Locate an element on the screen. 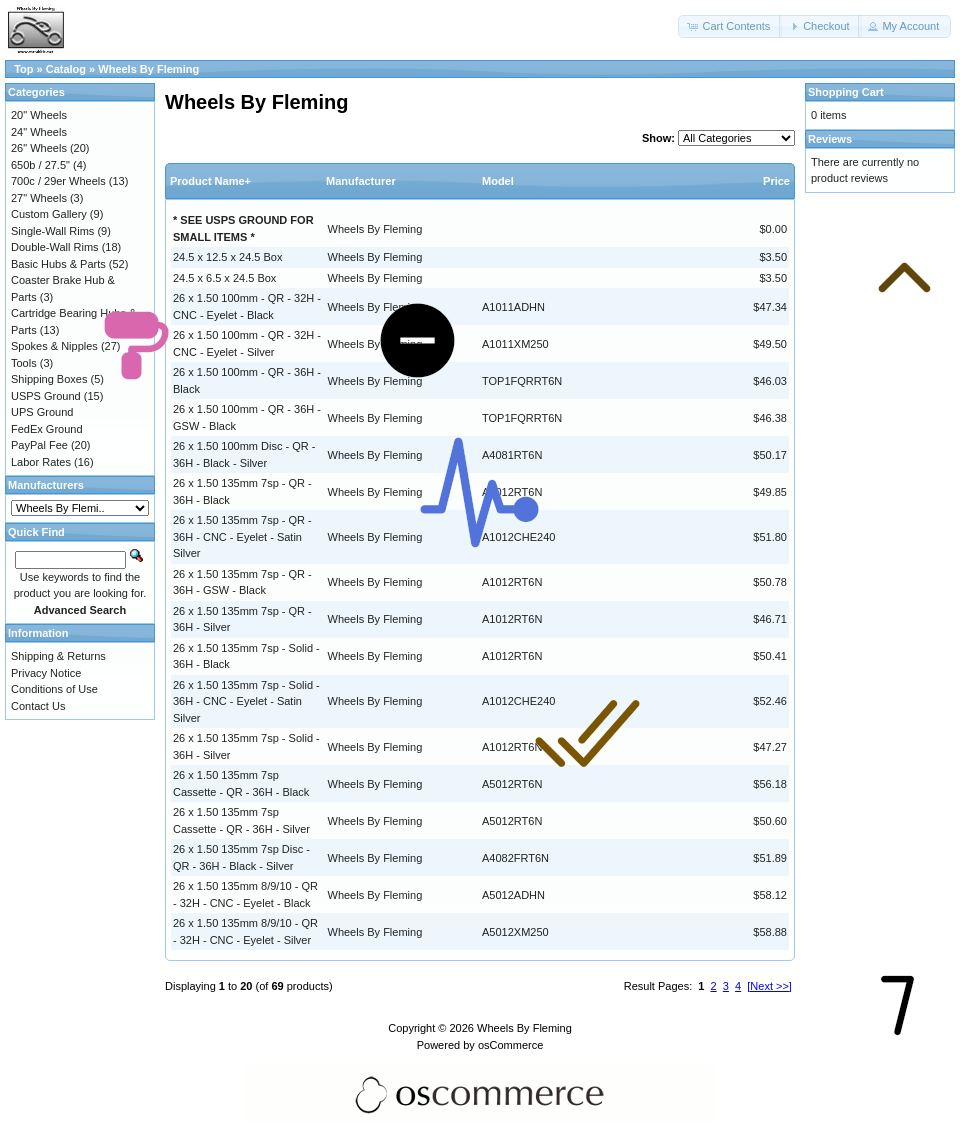 Image resolution: width=960 pixels, height=1146 pixels. view activity or health metrics is located at coordinates (479, 492).